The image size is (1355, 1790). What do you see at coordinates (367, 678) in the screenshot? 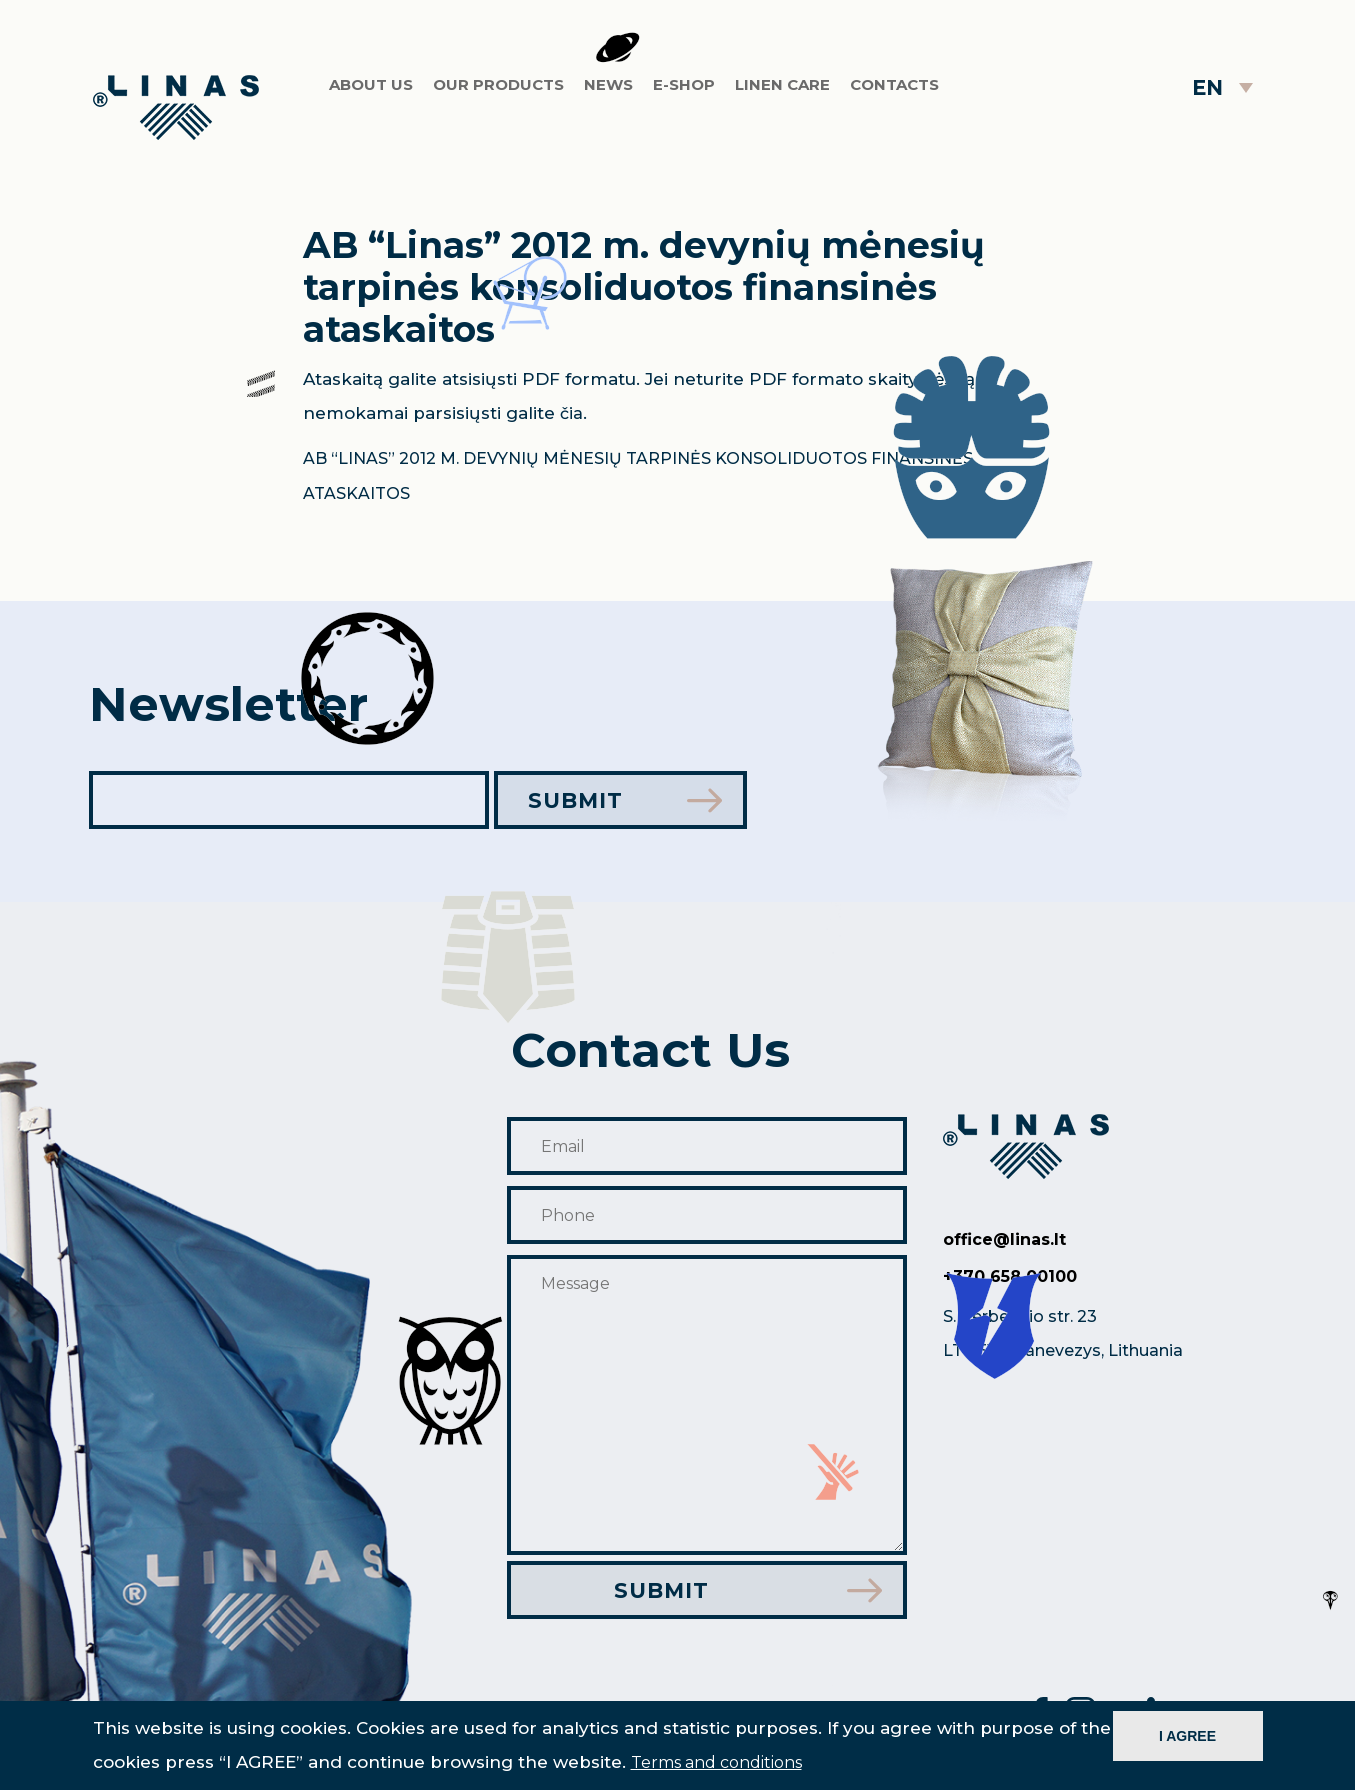
I see `select chakram as your weapon` at bounding box center [367, 678].